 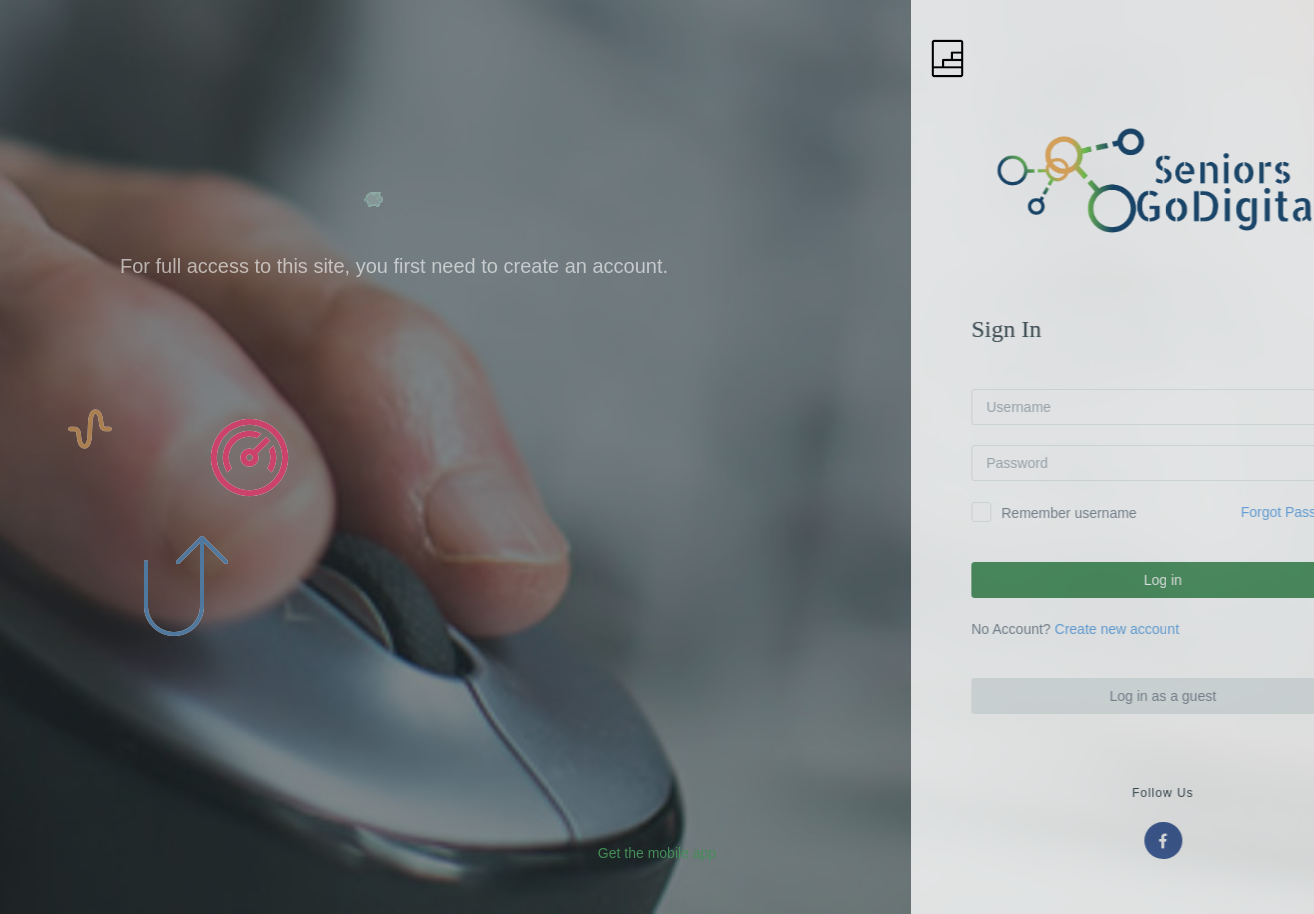 What do you see at coordinates (90, 429) in the screenshot?
I see `adjust audio or sound wave settings` at bounding box center [90, 429].